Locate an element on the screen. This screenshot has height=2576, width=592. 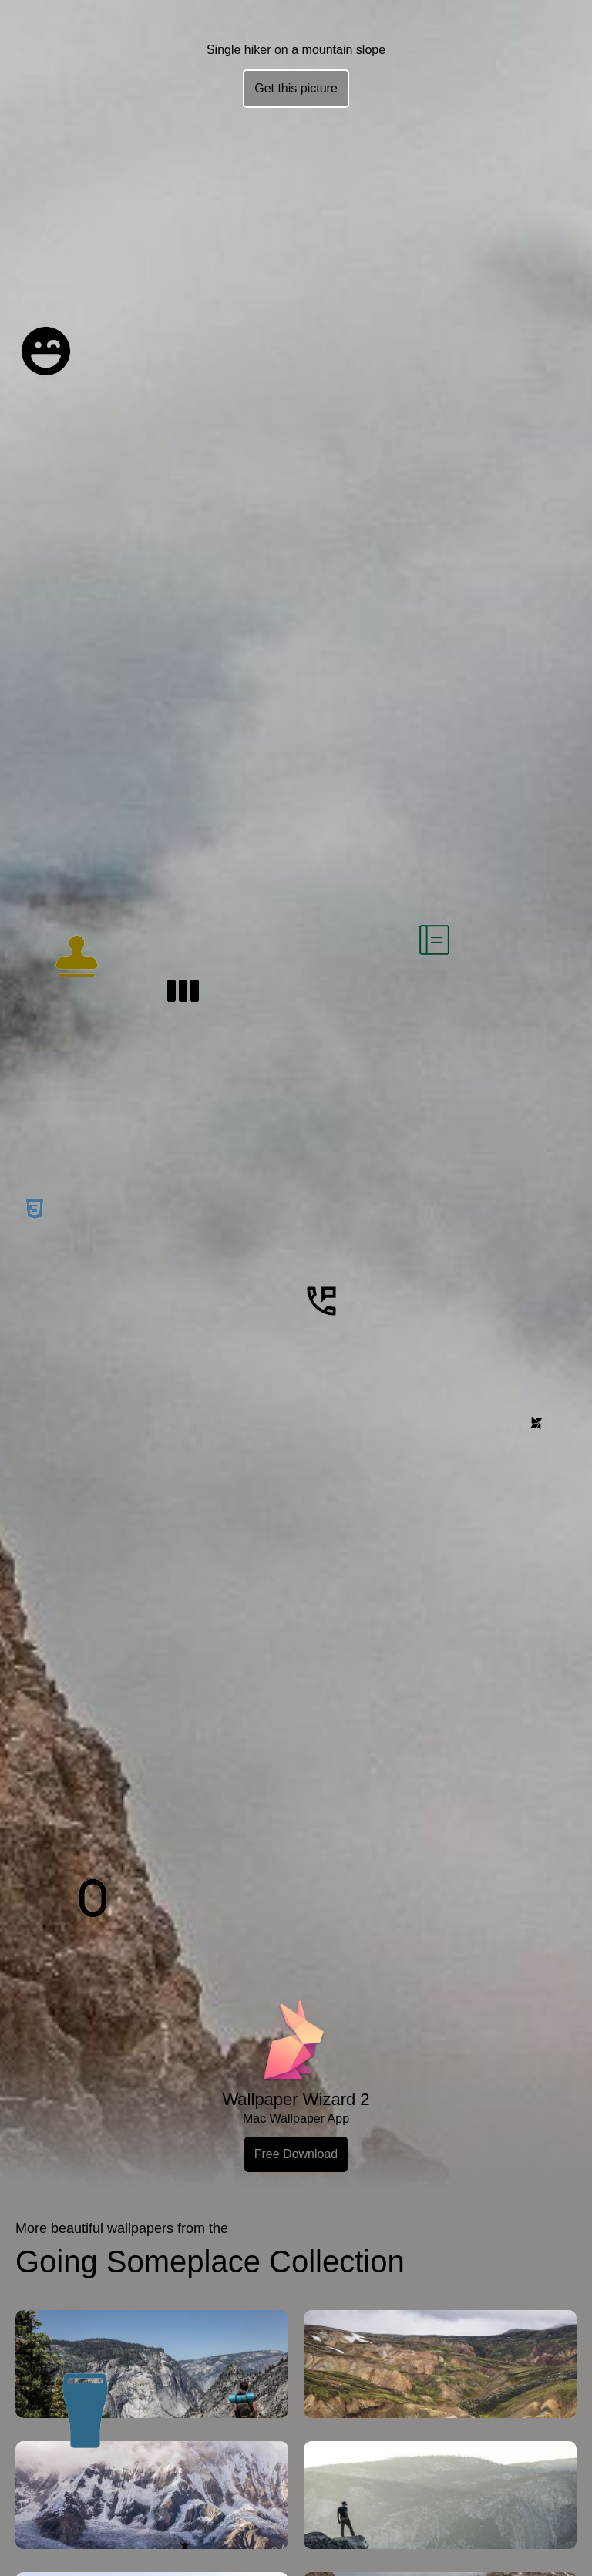
add a playful or humorous reaction is located at coordinates (45, 351).